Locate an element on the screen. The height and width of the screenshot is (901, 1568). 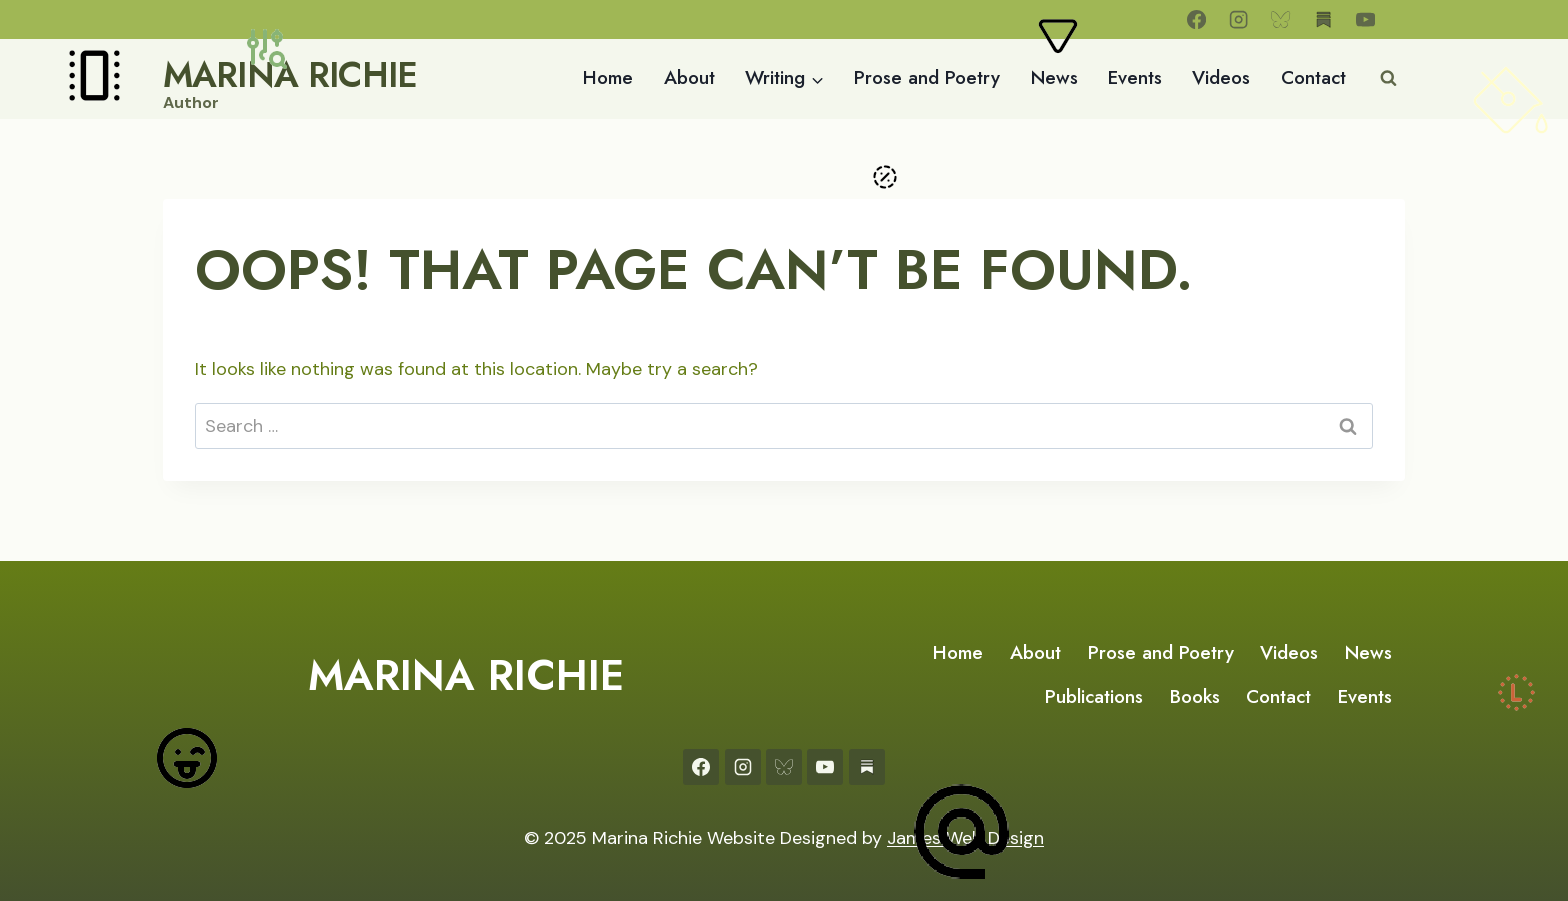
fill an area with a selected color is located at coordinates (1509, 102).